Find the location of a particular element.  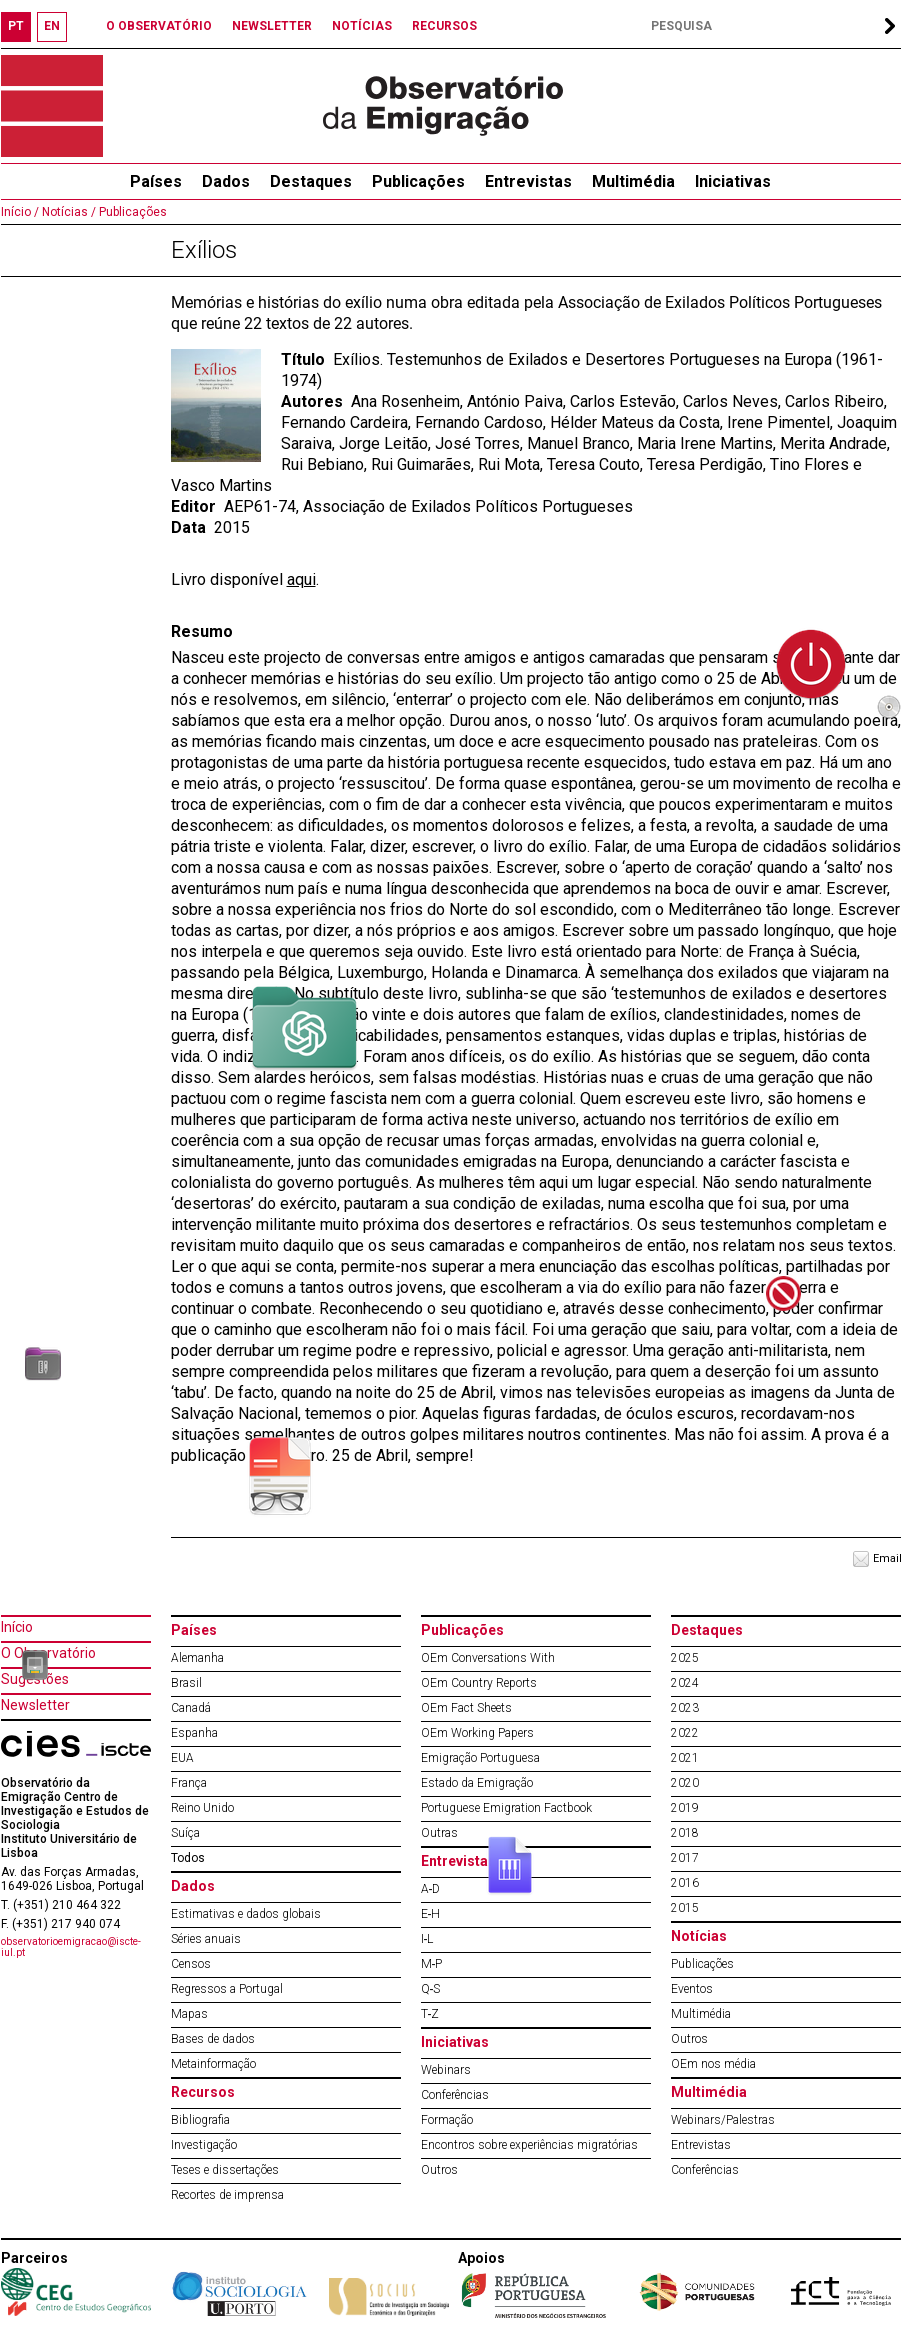

a midi audio file is located at coordinates (510, 1866).